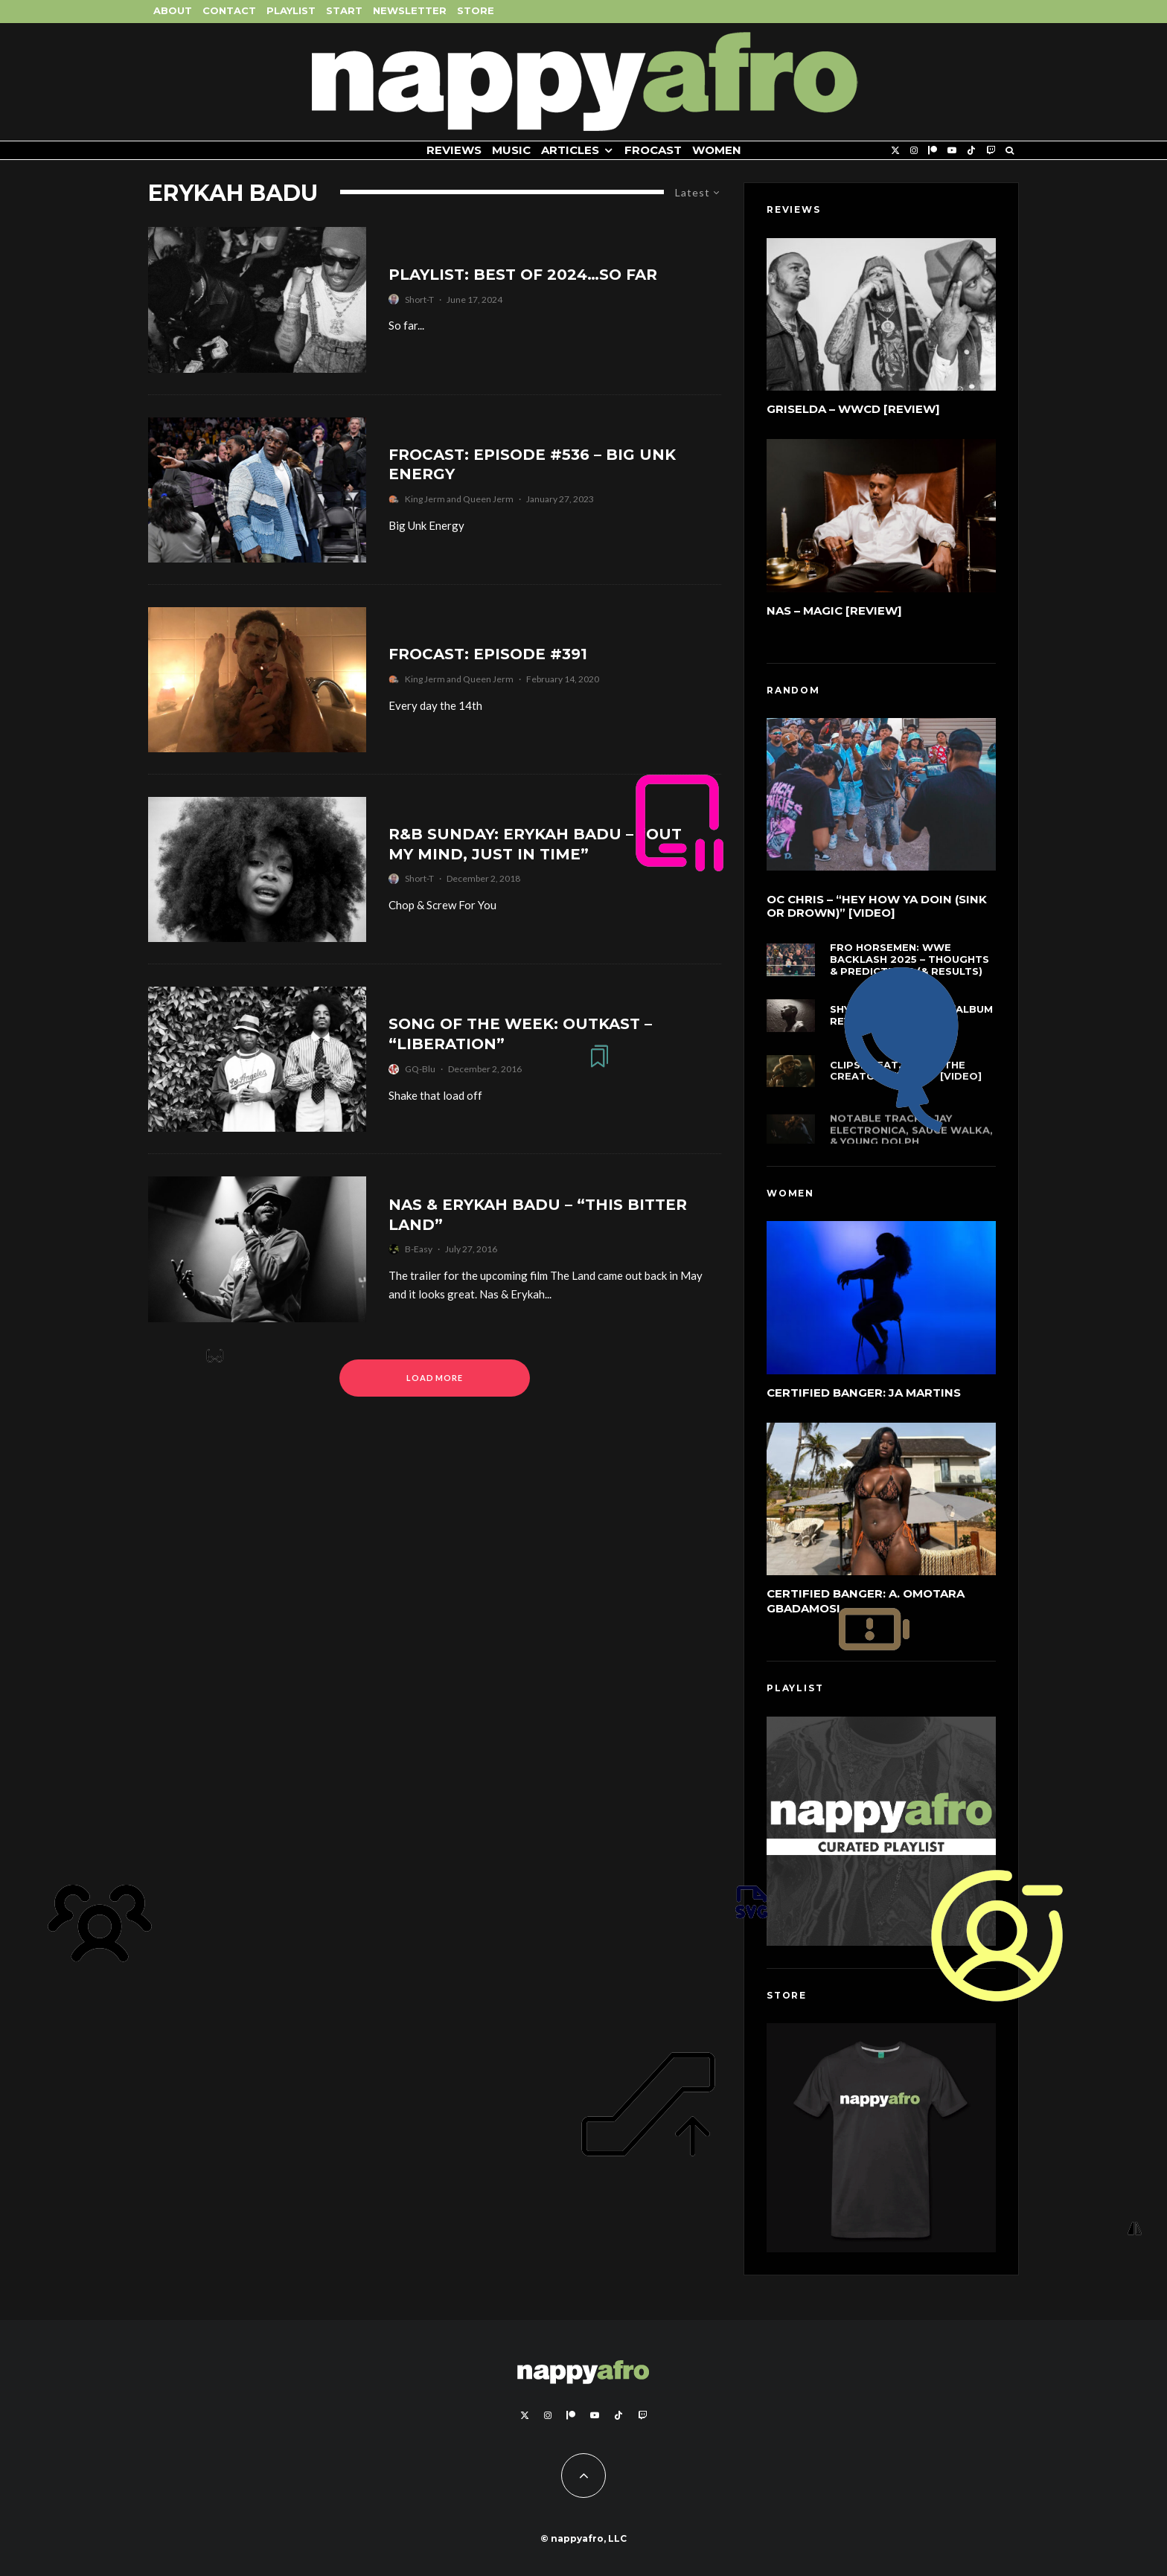 The image size is (1167, 2576). What do you see at coordinates (677, 821) in the screenshot?
I see `pause media playback on iPad` at bounding box center [677, 821].